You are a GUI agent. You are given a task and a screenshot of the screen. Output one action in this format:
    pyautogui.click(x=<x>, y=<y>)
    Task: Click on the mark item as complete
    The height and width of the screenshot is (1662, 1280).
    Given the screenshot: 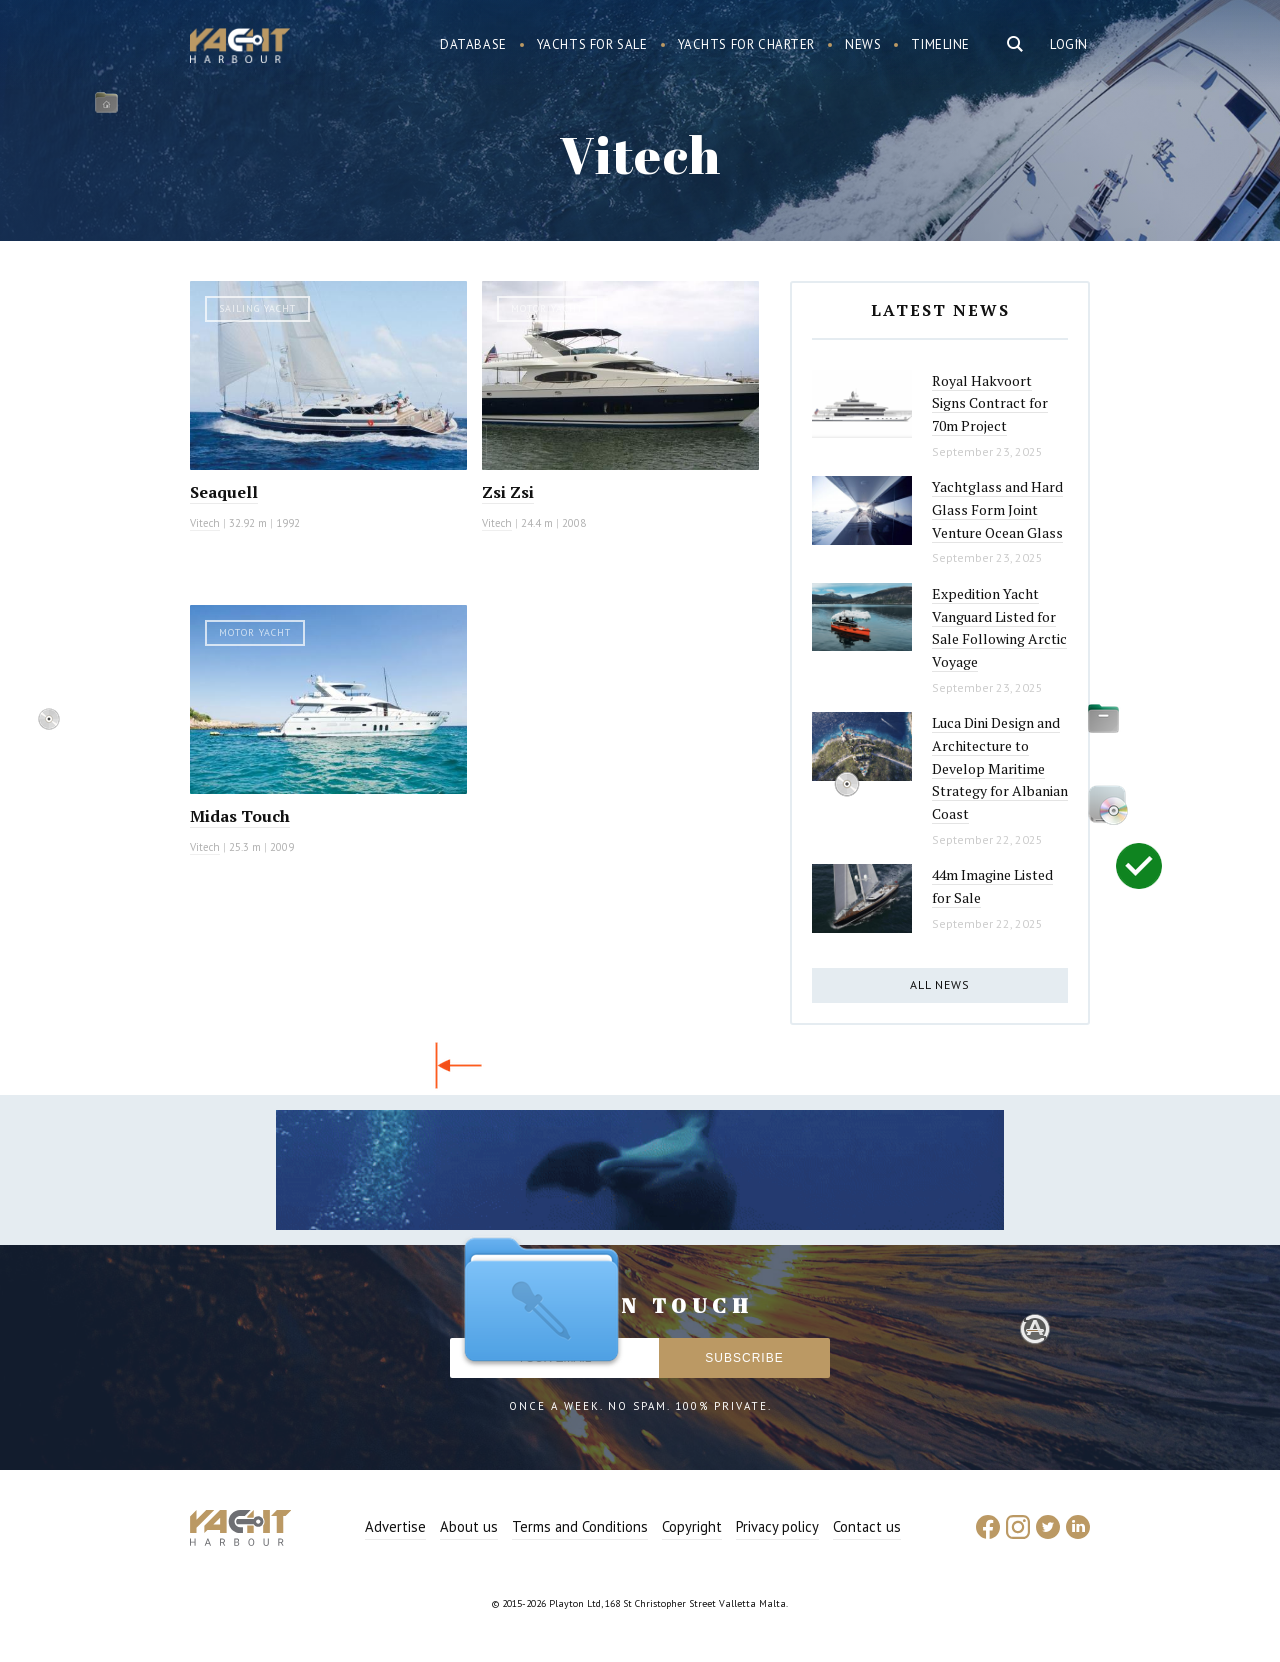 What is the action you would take?
    pyautogui.click(x=1139, y=866)
    